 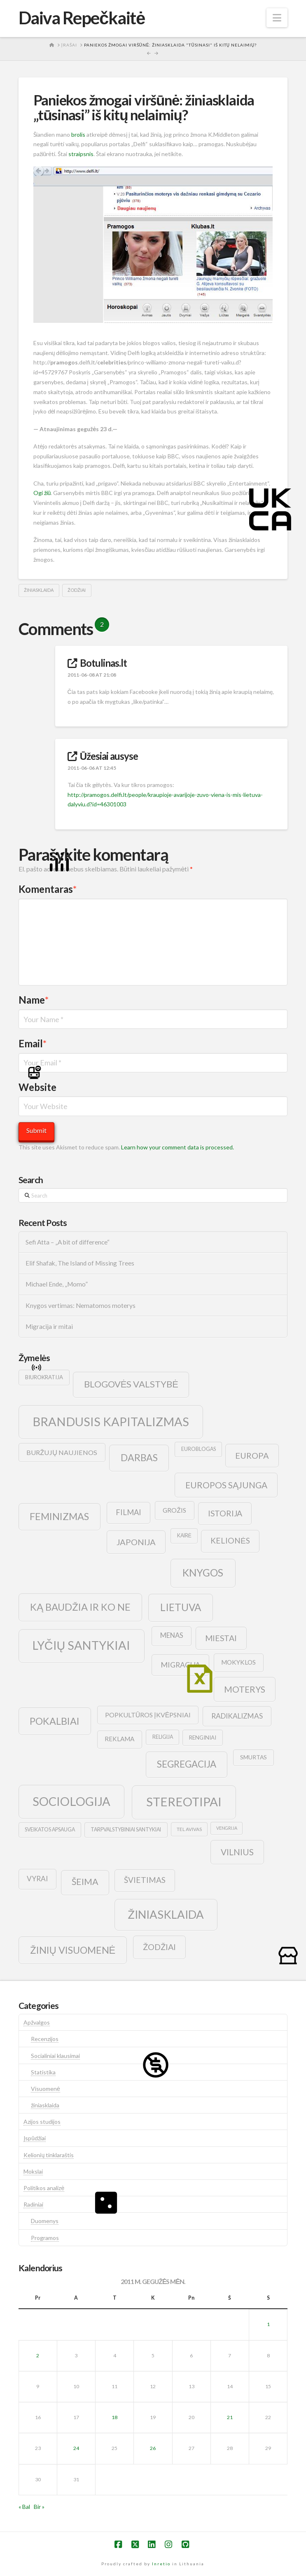 I want to click on visit the online store, so click(x=288, y=1955).